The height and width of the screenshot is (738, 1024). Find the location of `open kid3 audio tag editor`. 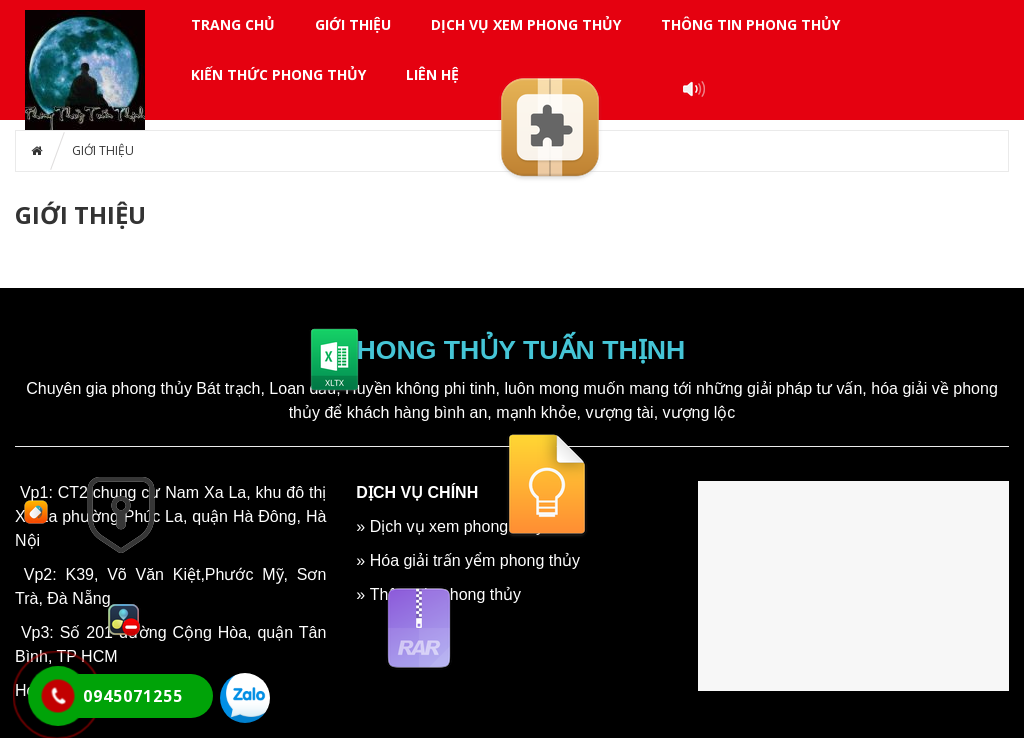

open kid3 audio tag editor is located at coordinates (36, 512).